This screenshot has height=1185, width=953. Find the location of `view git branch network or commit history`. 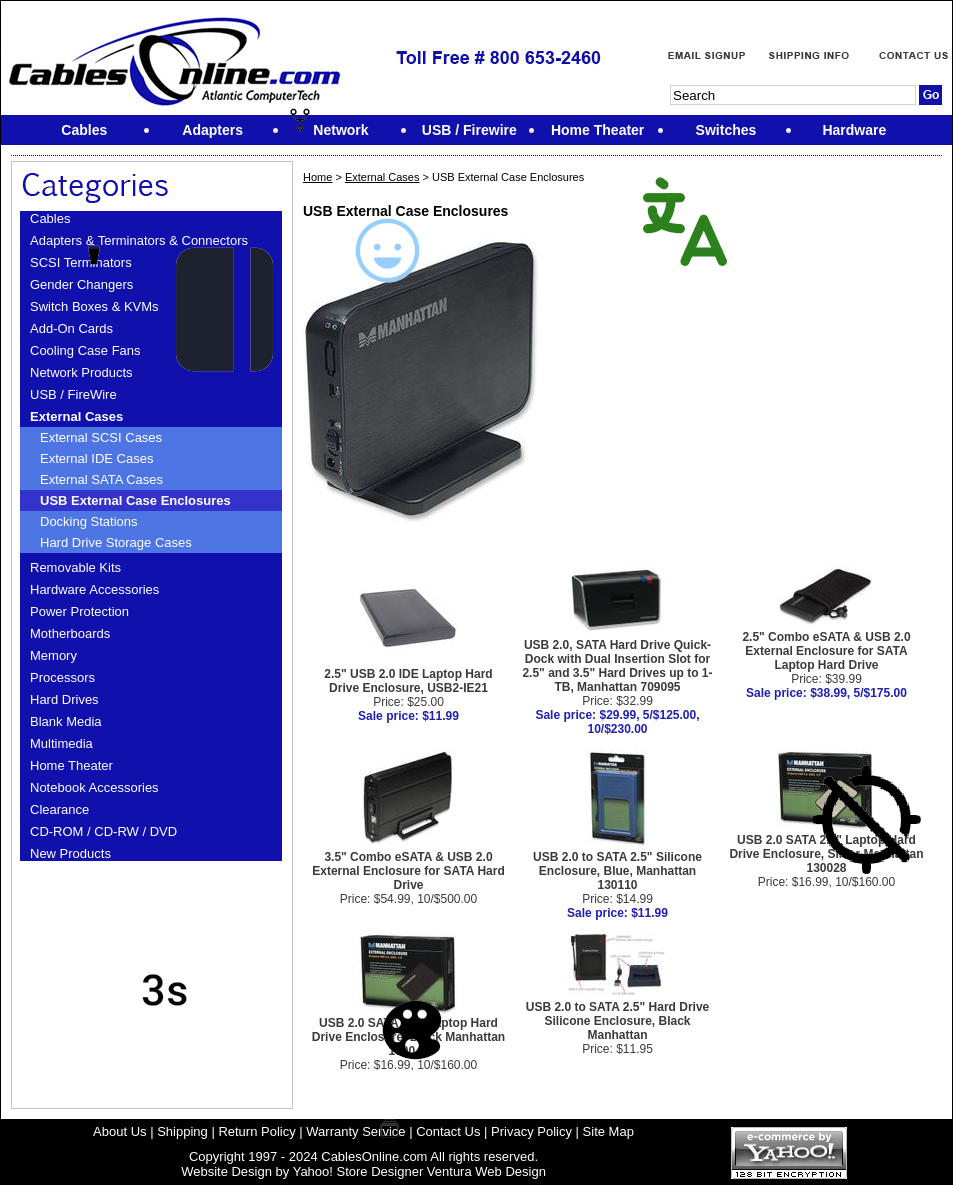

view git branch network or commit history is located at coordinates (300, 120).